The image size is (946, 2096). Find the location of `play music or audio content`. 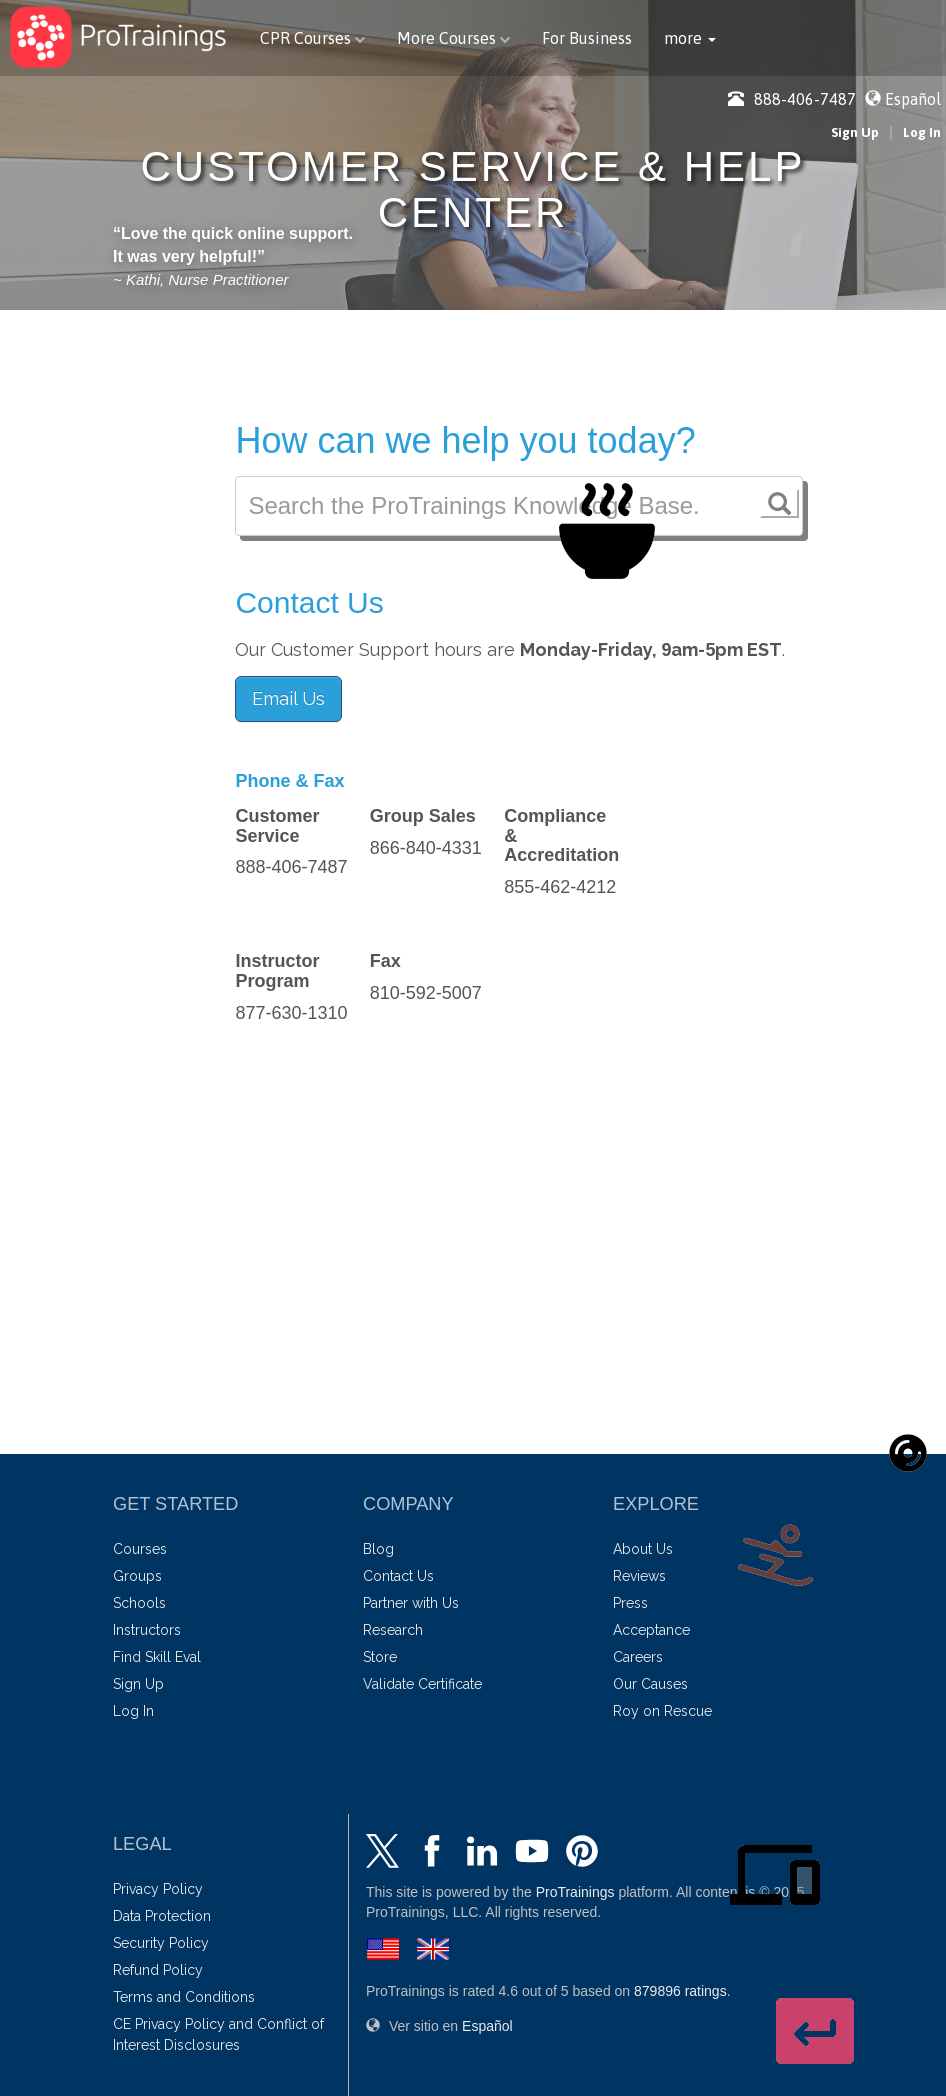

play music or audio content is located at coordinates (908, 1453).